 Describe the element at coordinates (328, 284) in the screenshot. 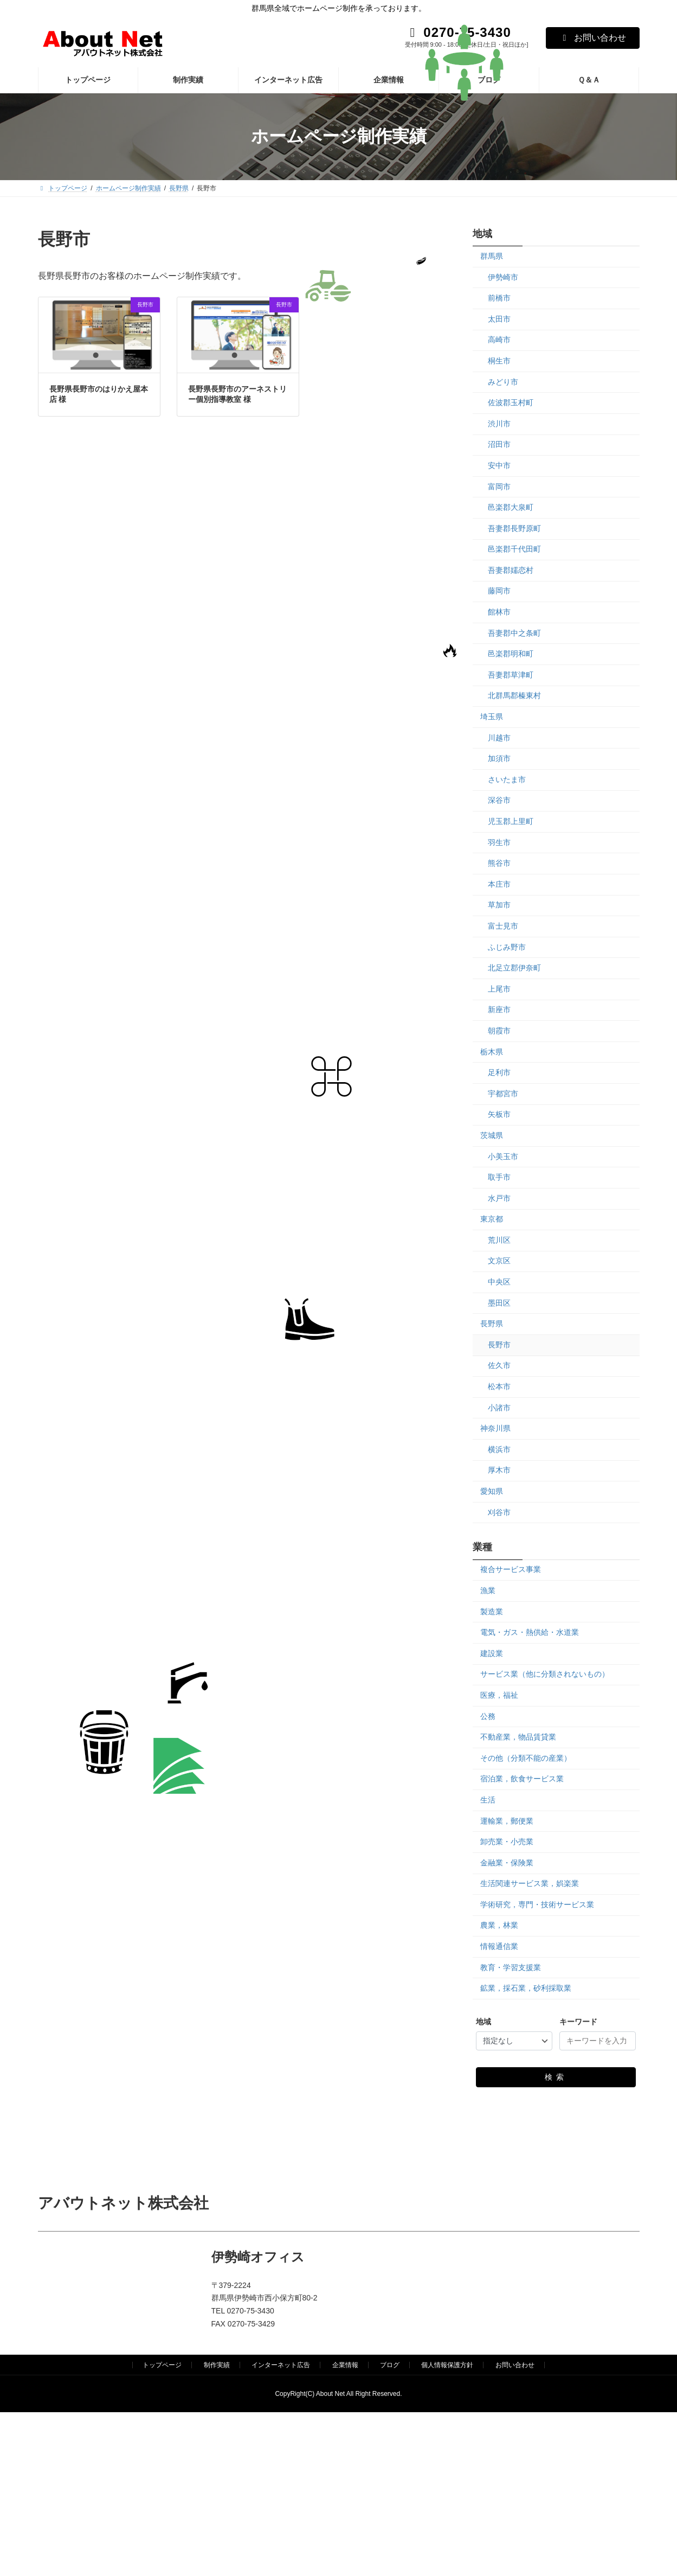

I see `construction or road building category` at that location.